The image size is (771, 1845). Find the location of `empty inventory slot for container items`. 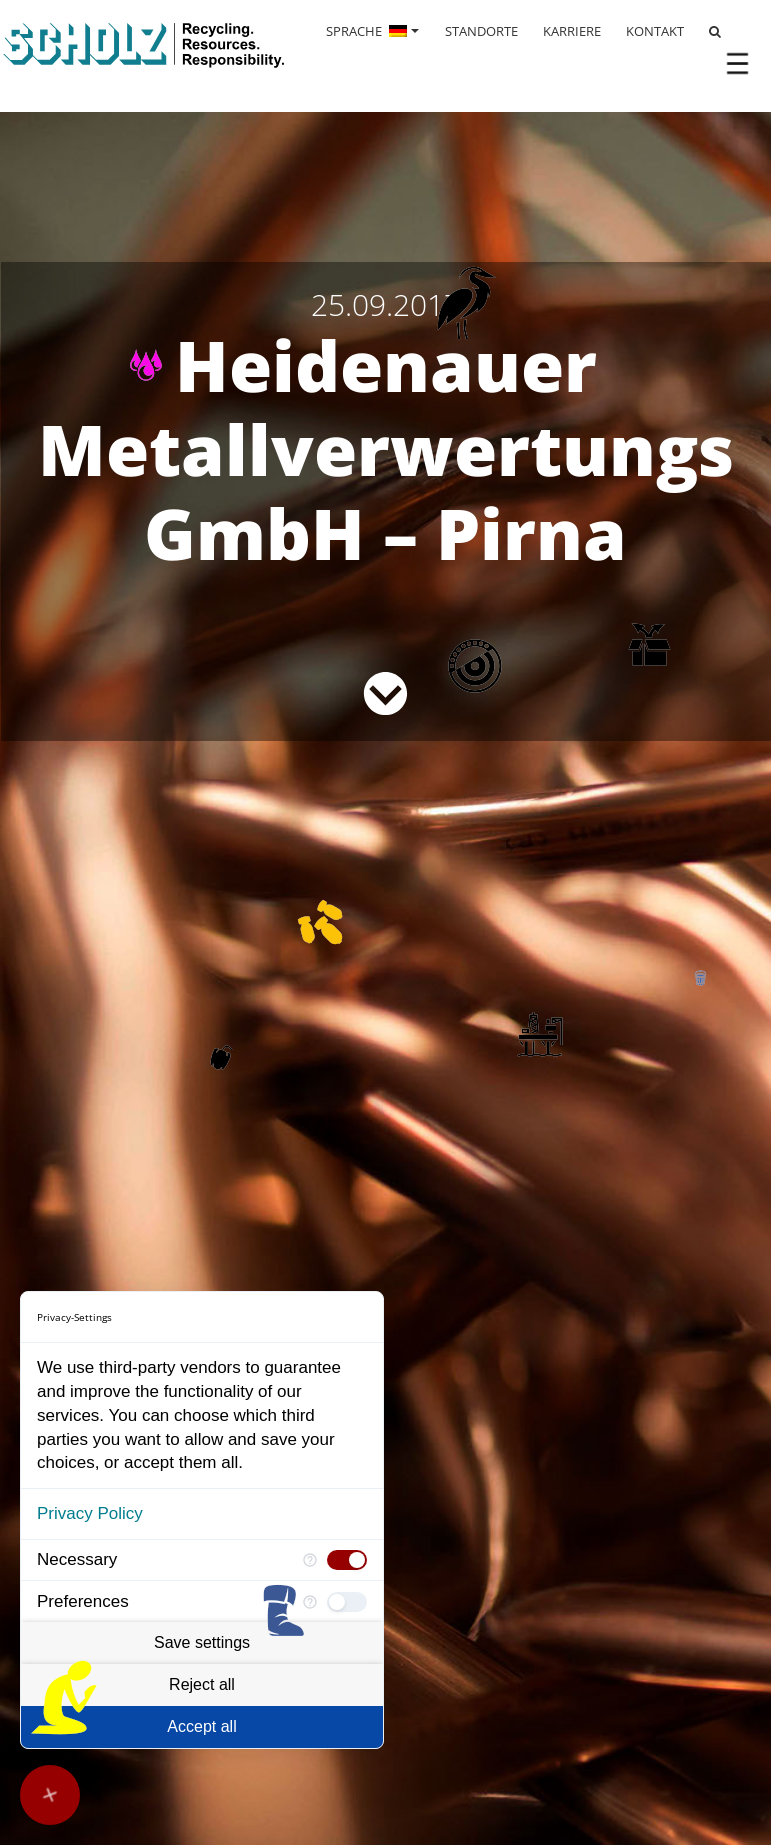

empty inventory slot for container items is located at coordinates (700, 977).